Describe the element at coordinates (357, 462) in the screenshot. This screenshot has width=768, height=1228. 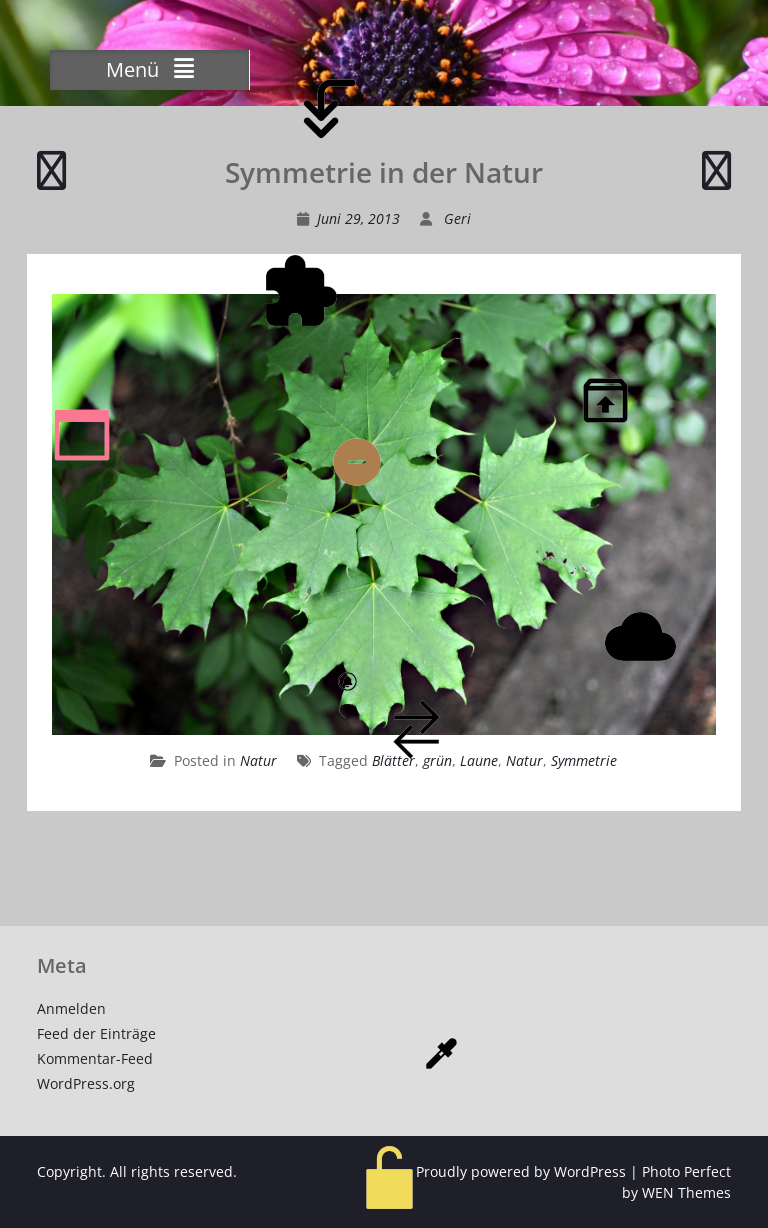
I see `remove an item from a list or collection` at that location.